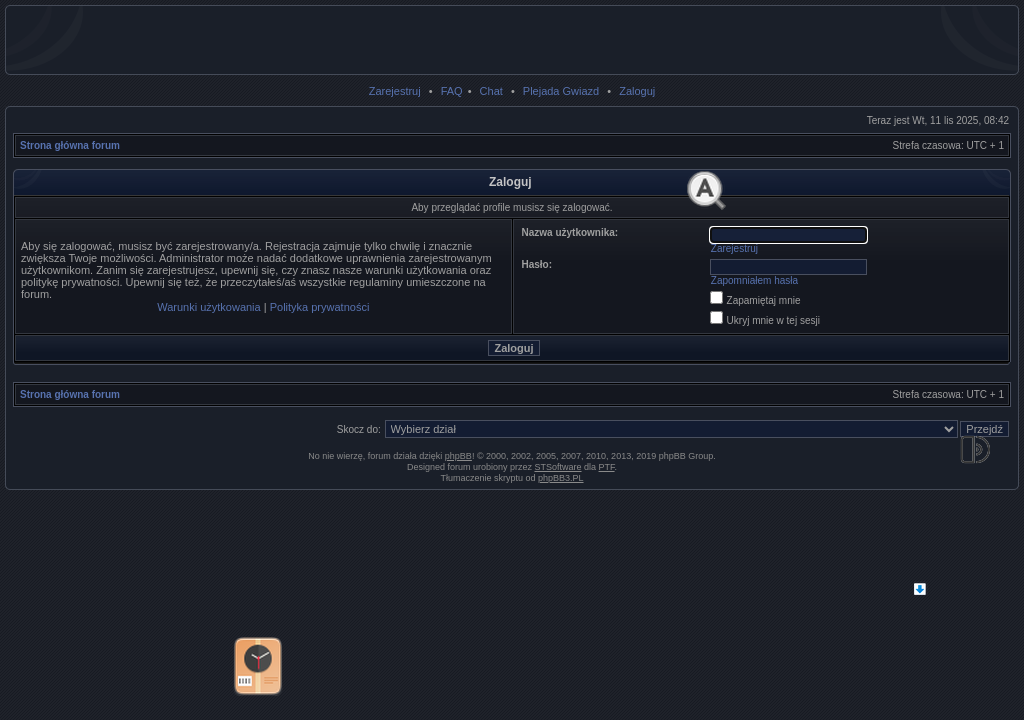  What do you see at coordinates (706, 190) in the screenshot?
I see `search within emails or messages` at bounding box center [706, 190].